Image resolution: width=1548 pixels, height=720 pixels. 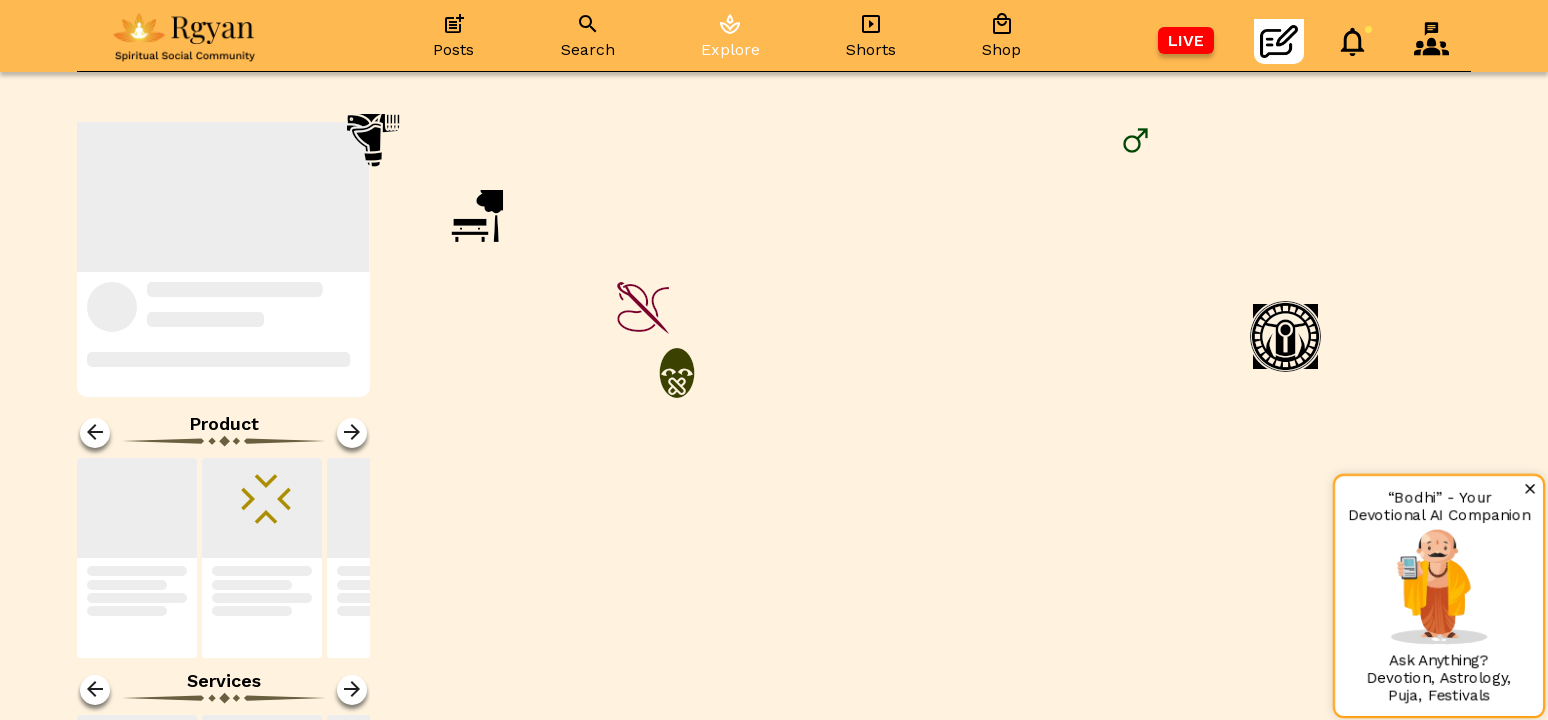 What do you see at coordinates (643, 308) in the screenshot?
I see `access sewing or crafting tools` at bounding box center [643, 308].